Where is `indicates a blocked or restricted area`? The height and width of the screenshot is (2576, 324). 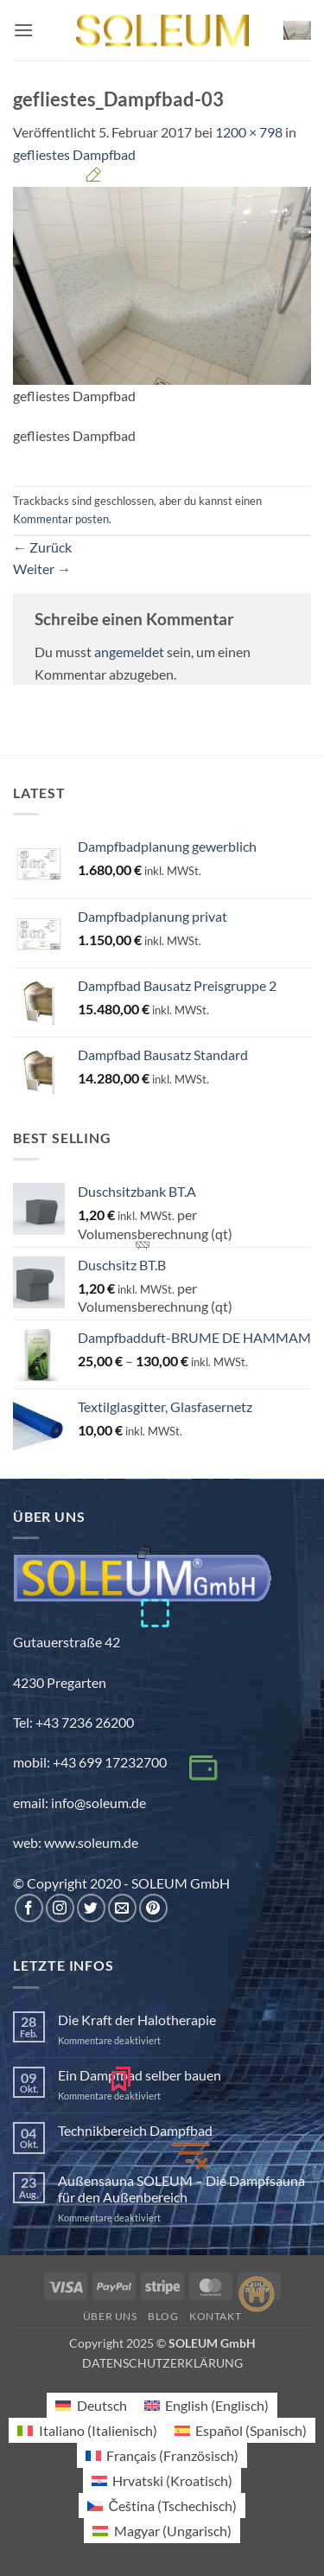
indicates a blocked or restricted area is located at coordinates (143, 1245).